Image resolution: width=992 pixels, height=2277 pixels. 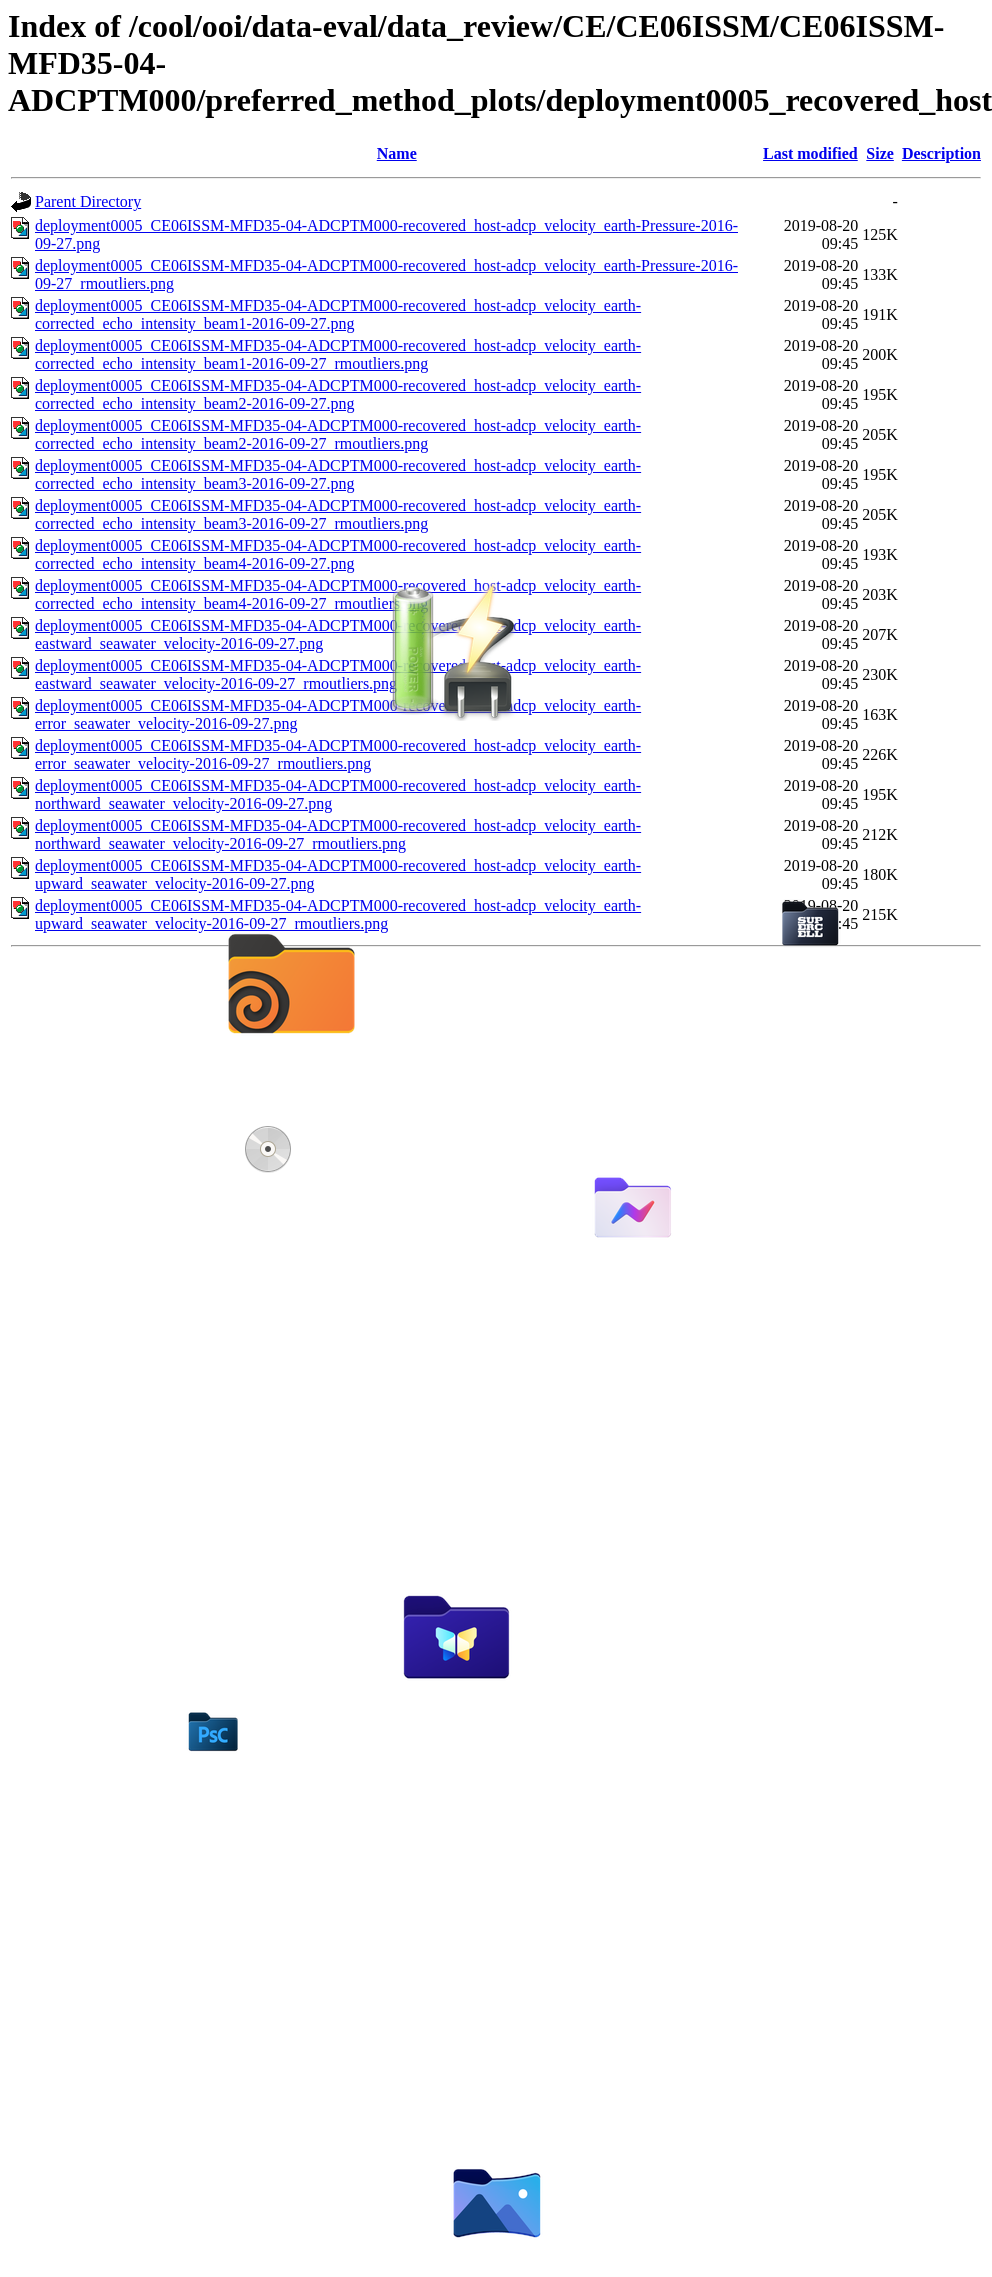 What do you see at coordinates (291, 987) in the screenshot?
I see `open houdini project files folder` at bounding box center [291, 987].